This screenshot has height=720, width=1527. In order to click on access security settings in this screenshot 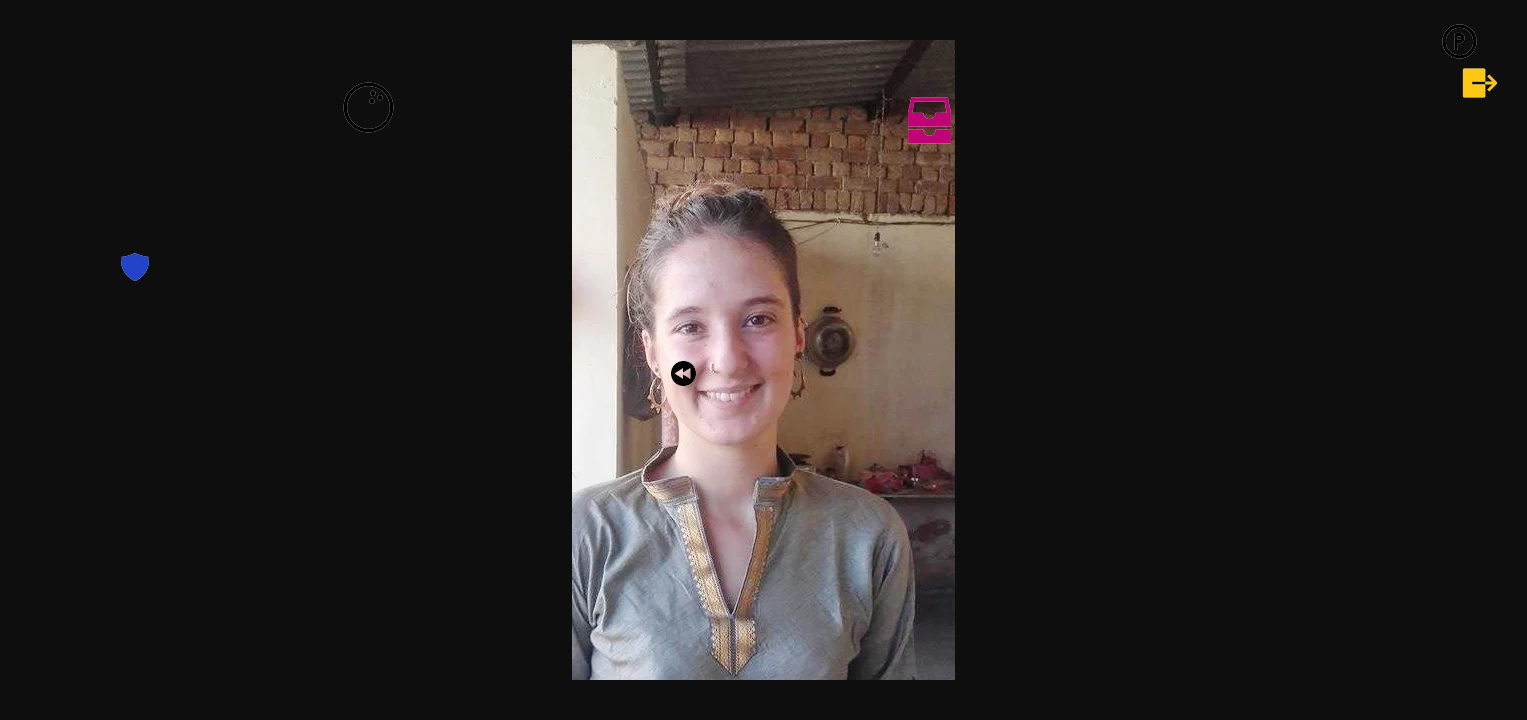, I will do `click(135, 267)`.